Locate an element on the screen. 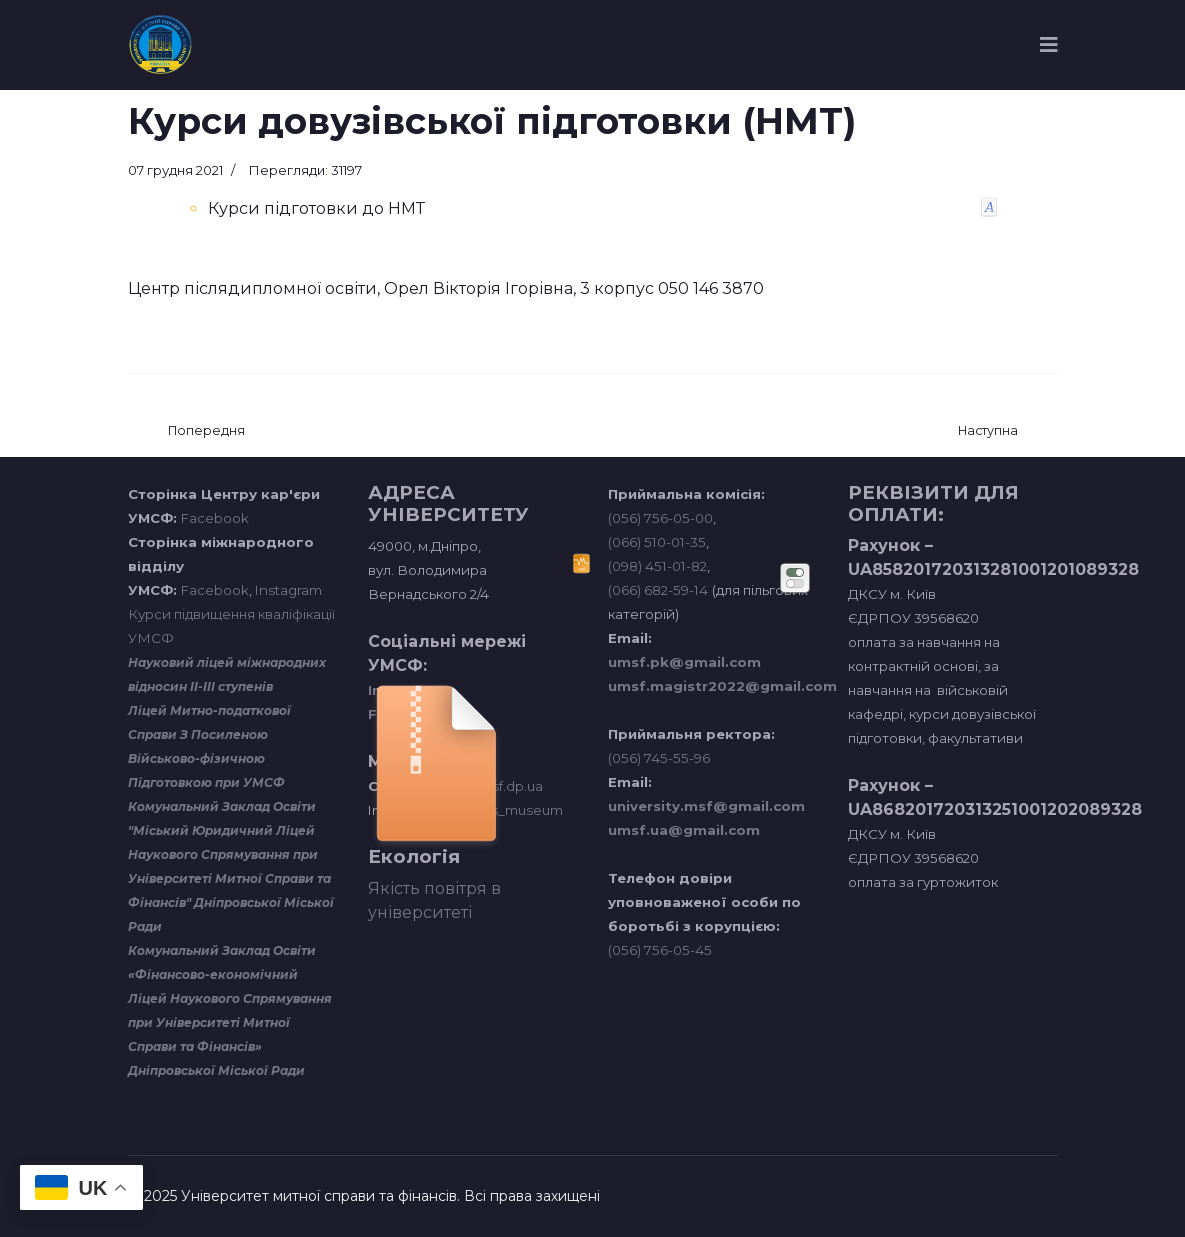 Image resolution: width=1185 pixels, height=1237 pixels. open a compressed archive file is located at coordinates (436, 766).